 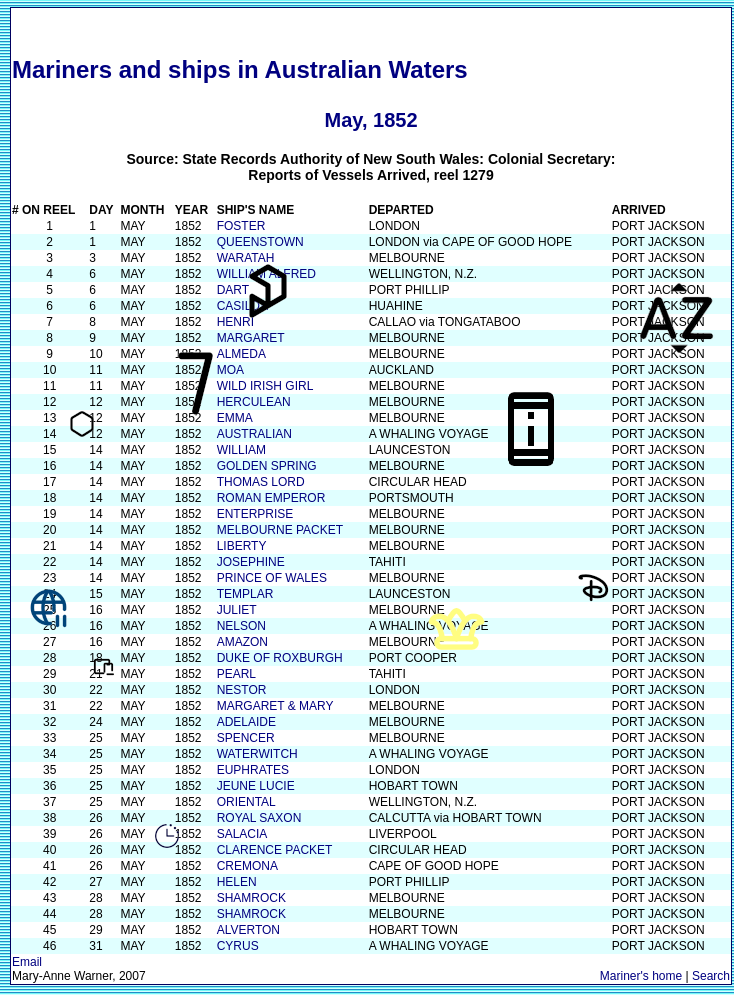 What do you see at coordinates (167, 836) in the screenshot?
I see `view countdown timer` at bounding box center [167, 836].